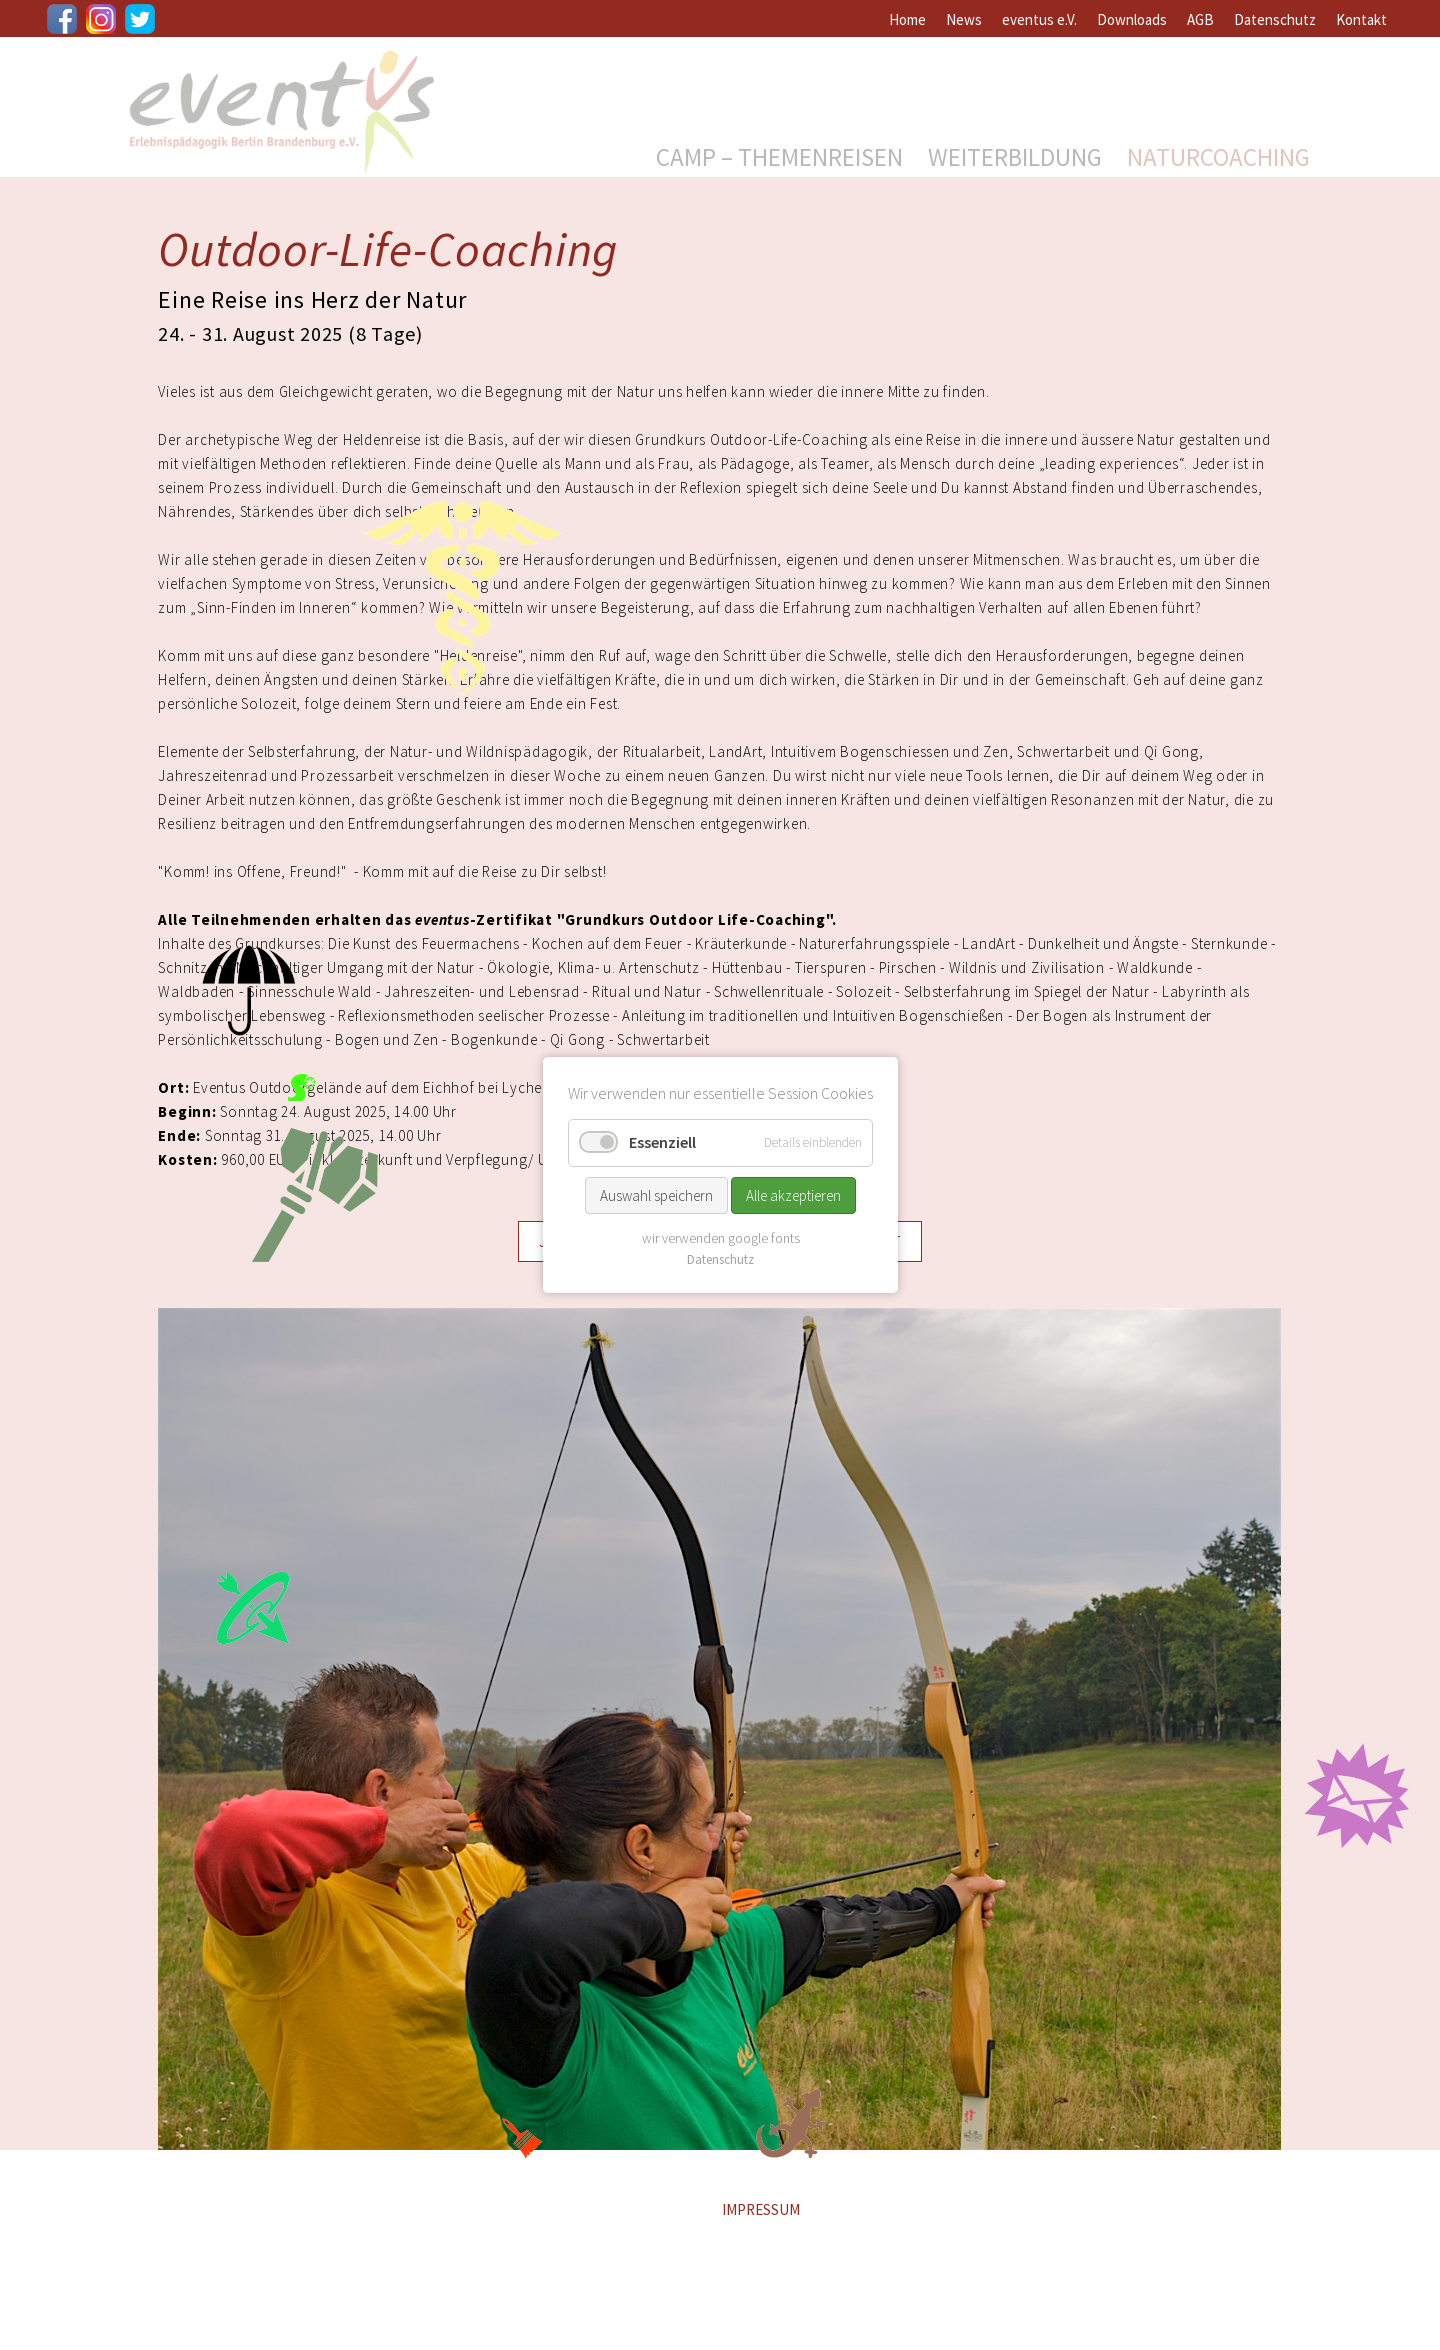 This screenshot has width=1440, height=2350. What do you see at coordinates (248, 989) in the screenshot?
I see `view weather forecast or rain conditions` at bounding box center [248, 989].